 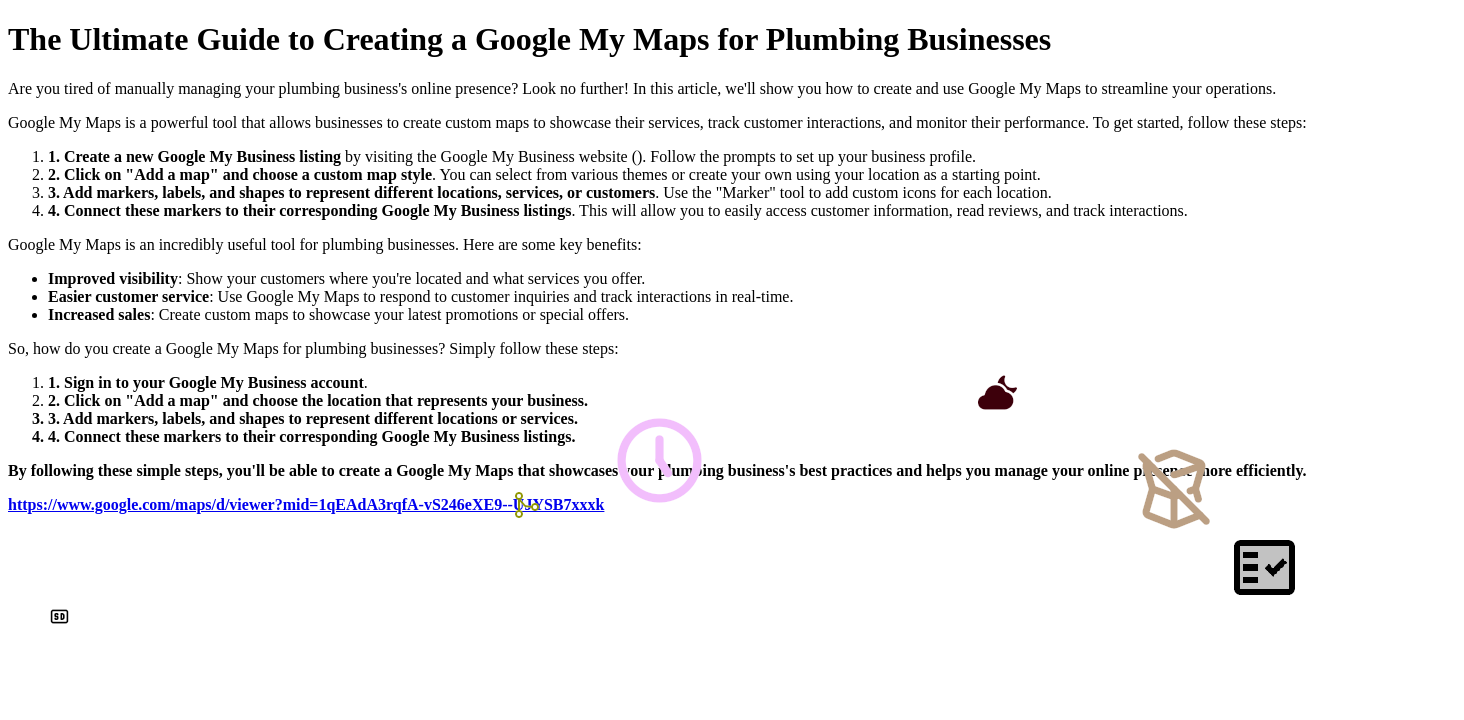 I want to click on verify or review checklist items, so click(x=1264, y=567).